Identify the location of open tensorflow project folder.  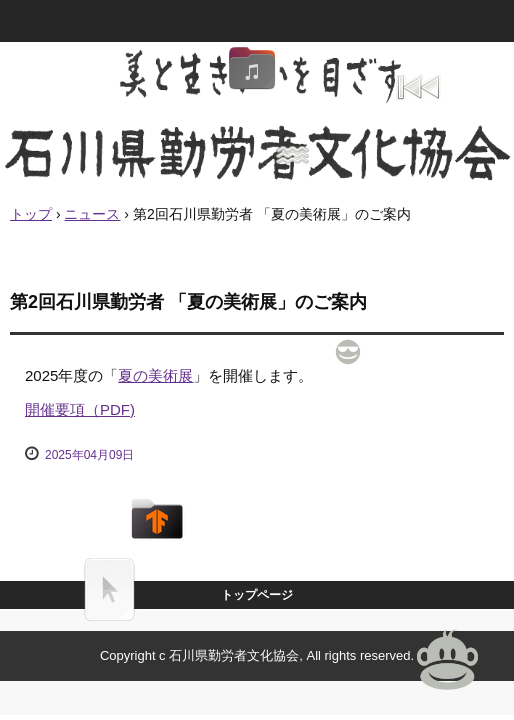
(157, 520).